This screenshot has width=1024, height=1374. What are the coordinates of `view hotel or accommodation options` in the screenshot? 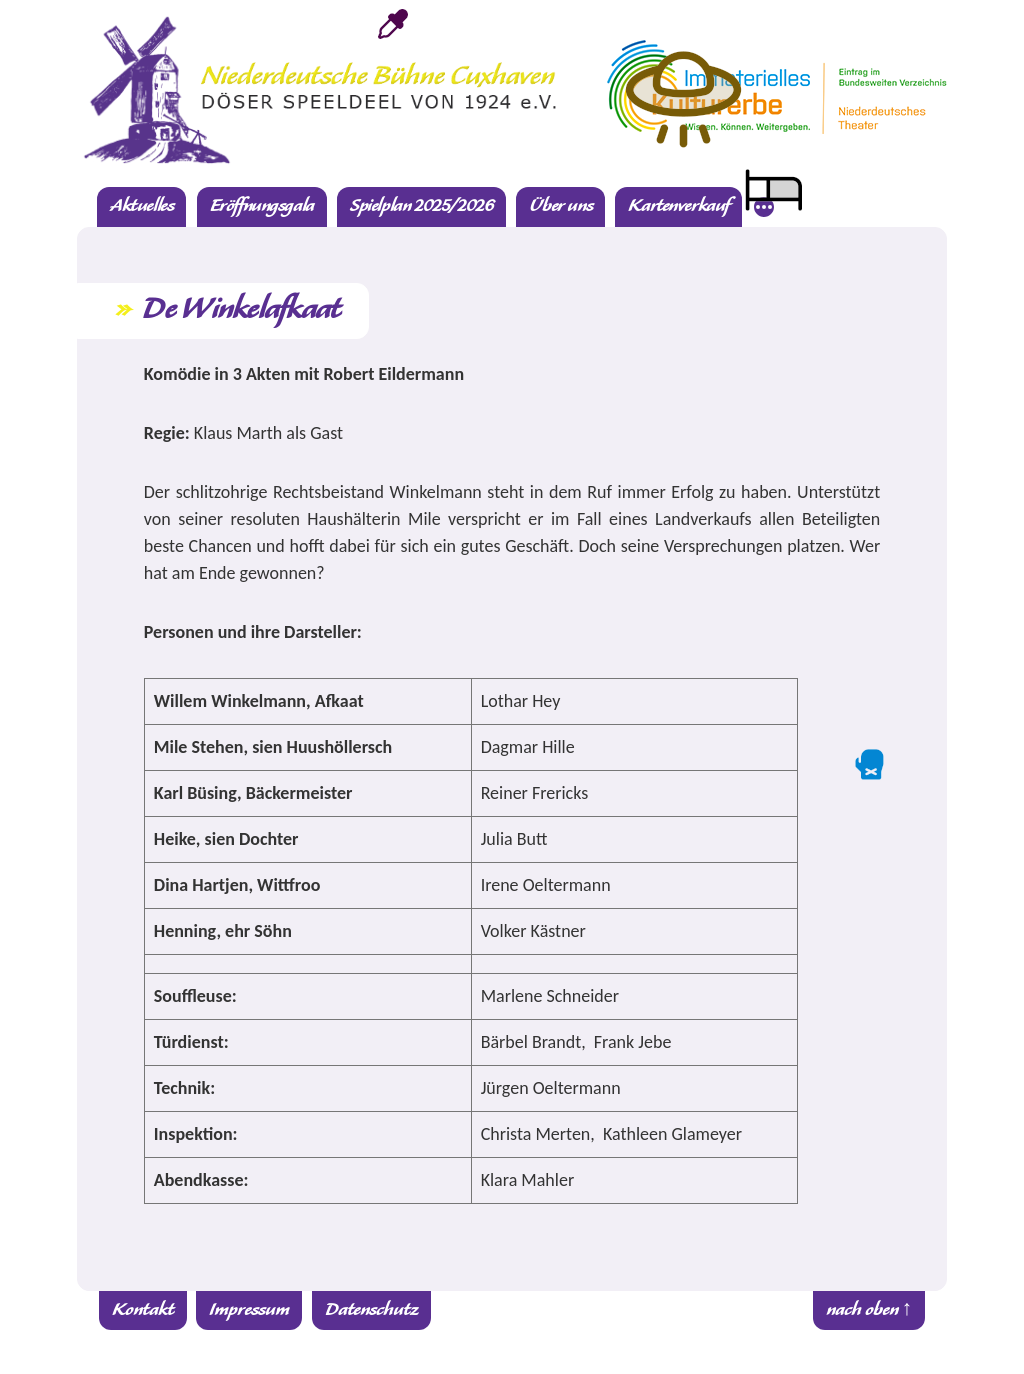 It's located at (772, 190).